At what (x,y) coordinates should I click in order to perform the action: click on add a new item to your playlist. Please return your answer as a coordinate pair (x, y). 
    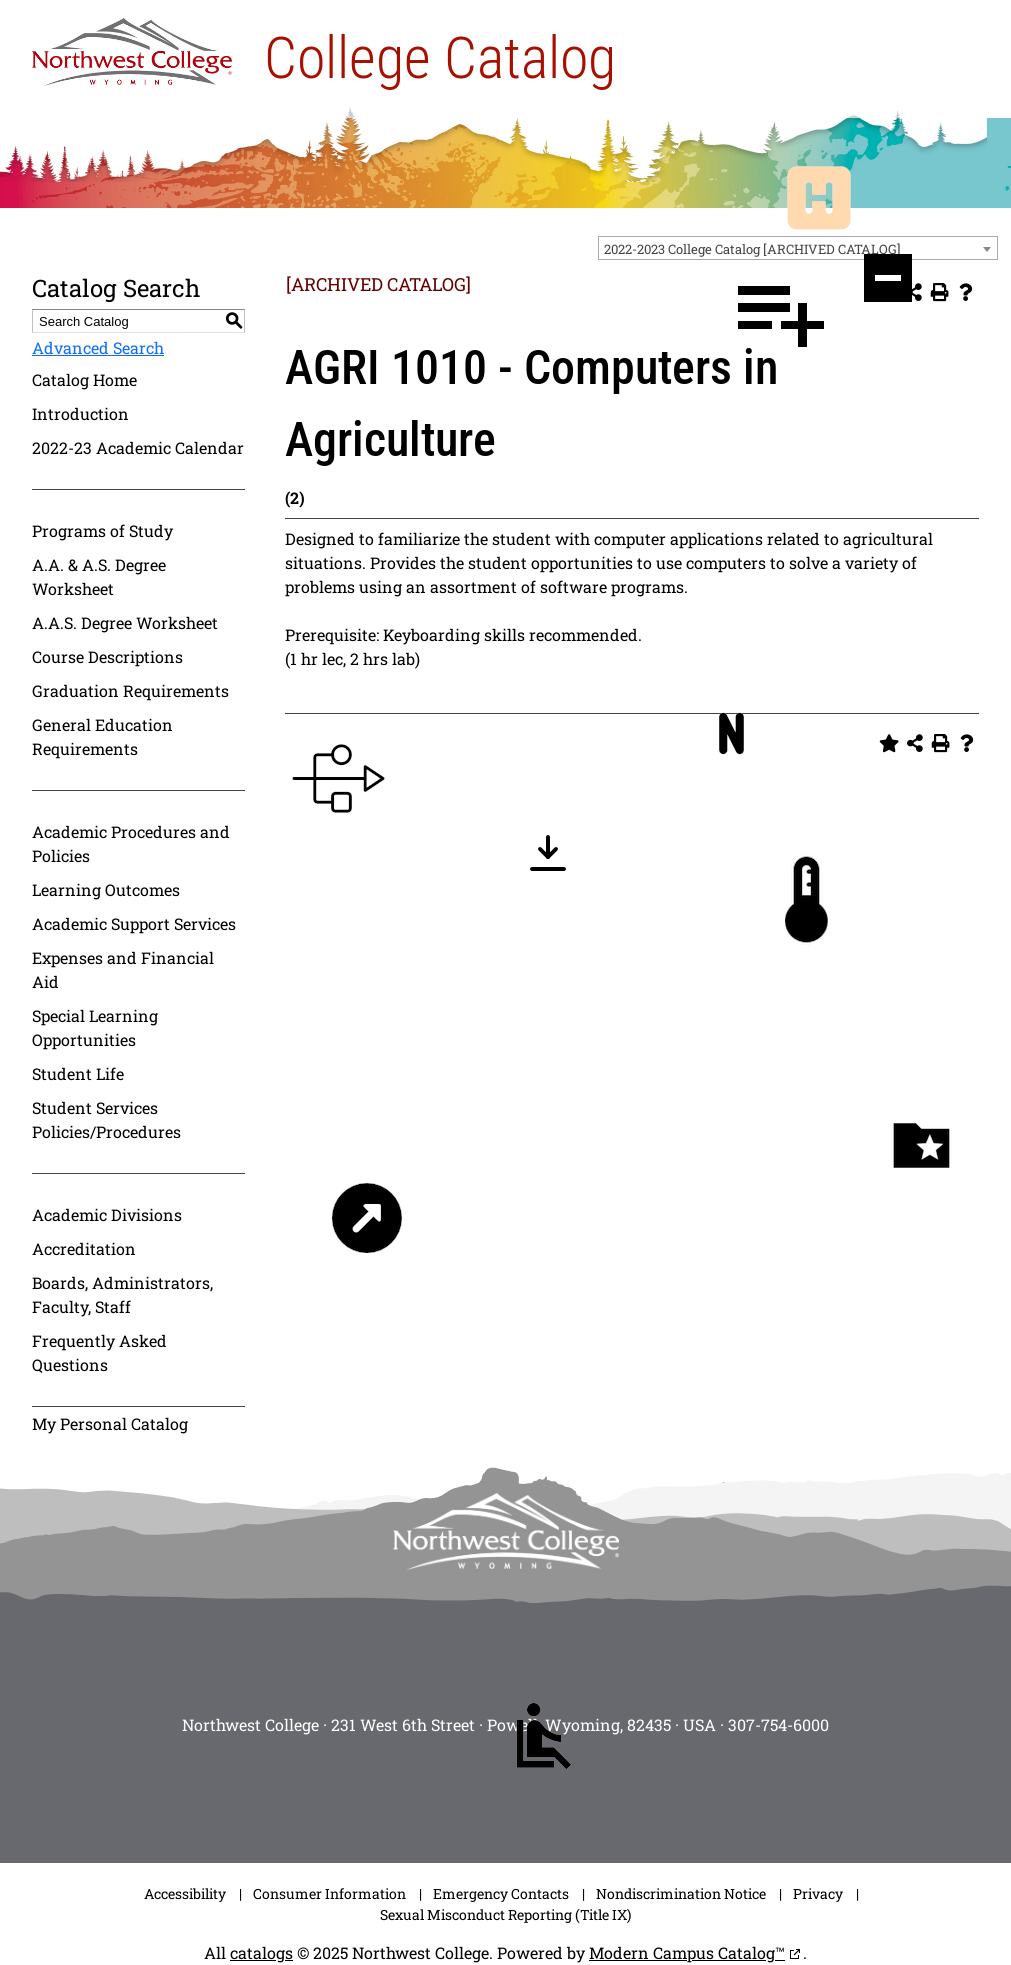
    Looking at the image, I should click on (781, 312).